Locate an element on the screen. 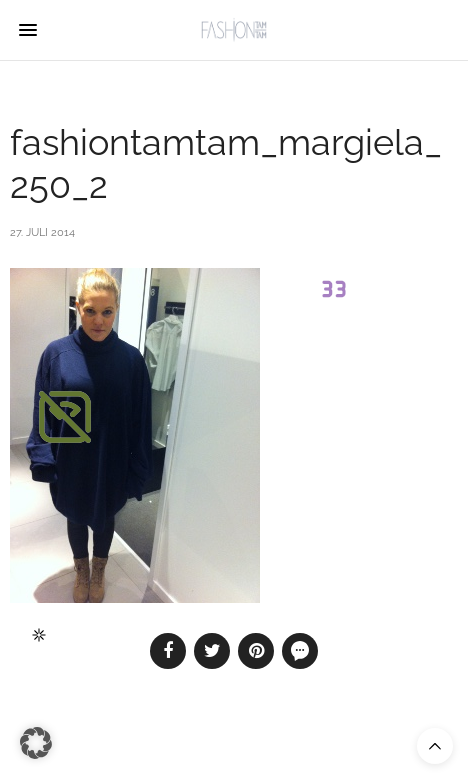 The image size is (468, 779). indicates scaling or resizing is disabled is located at coordinates (65, 417).